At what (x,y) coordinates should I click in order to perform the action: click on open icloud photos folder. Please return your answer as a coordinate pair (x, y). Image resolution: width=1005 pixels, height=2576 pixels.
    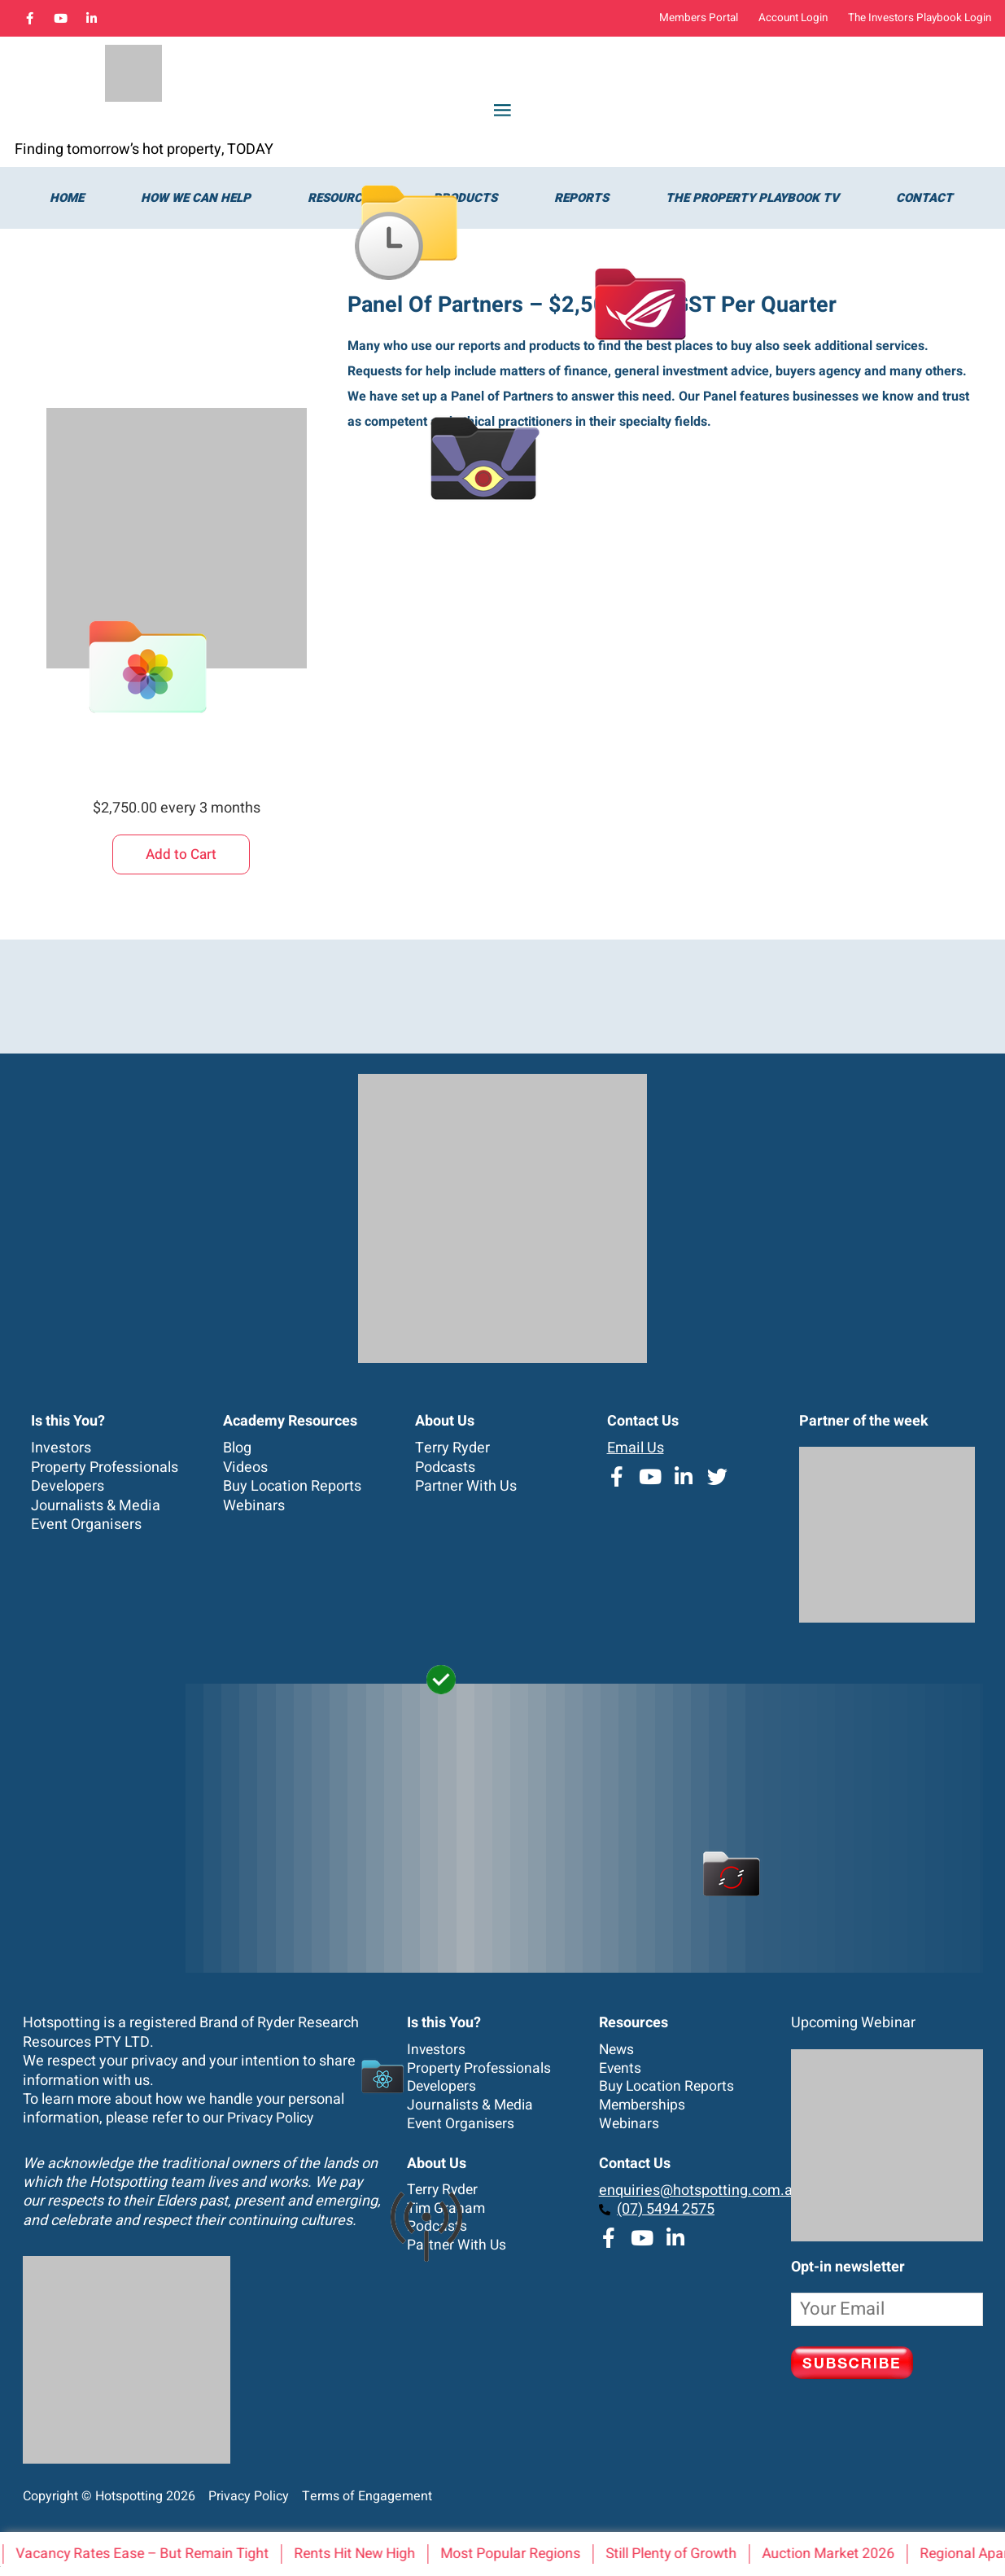
    Looking at the image, I should click on (147, 670).